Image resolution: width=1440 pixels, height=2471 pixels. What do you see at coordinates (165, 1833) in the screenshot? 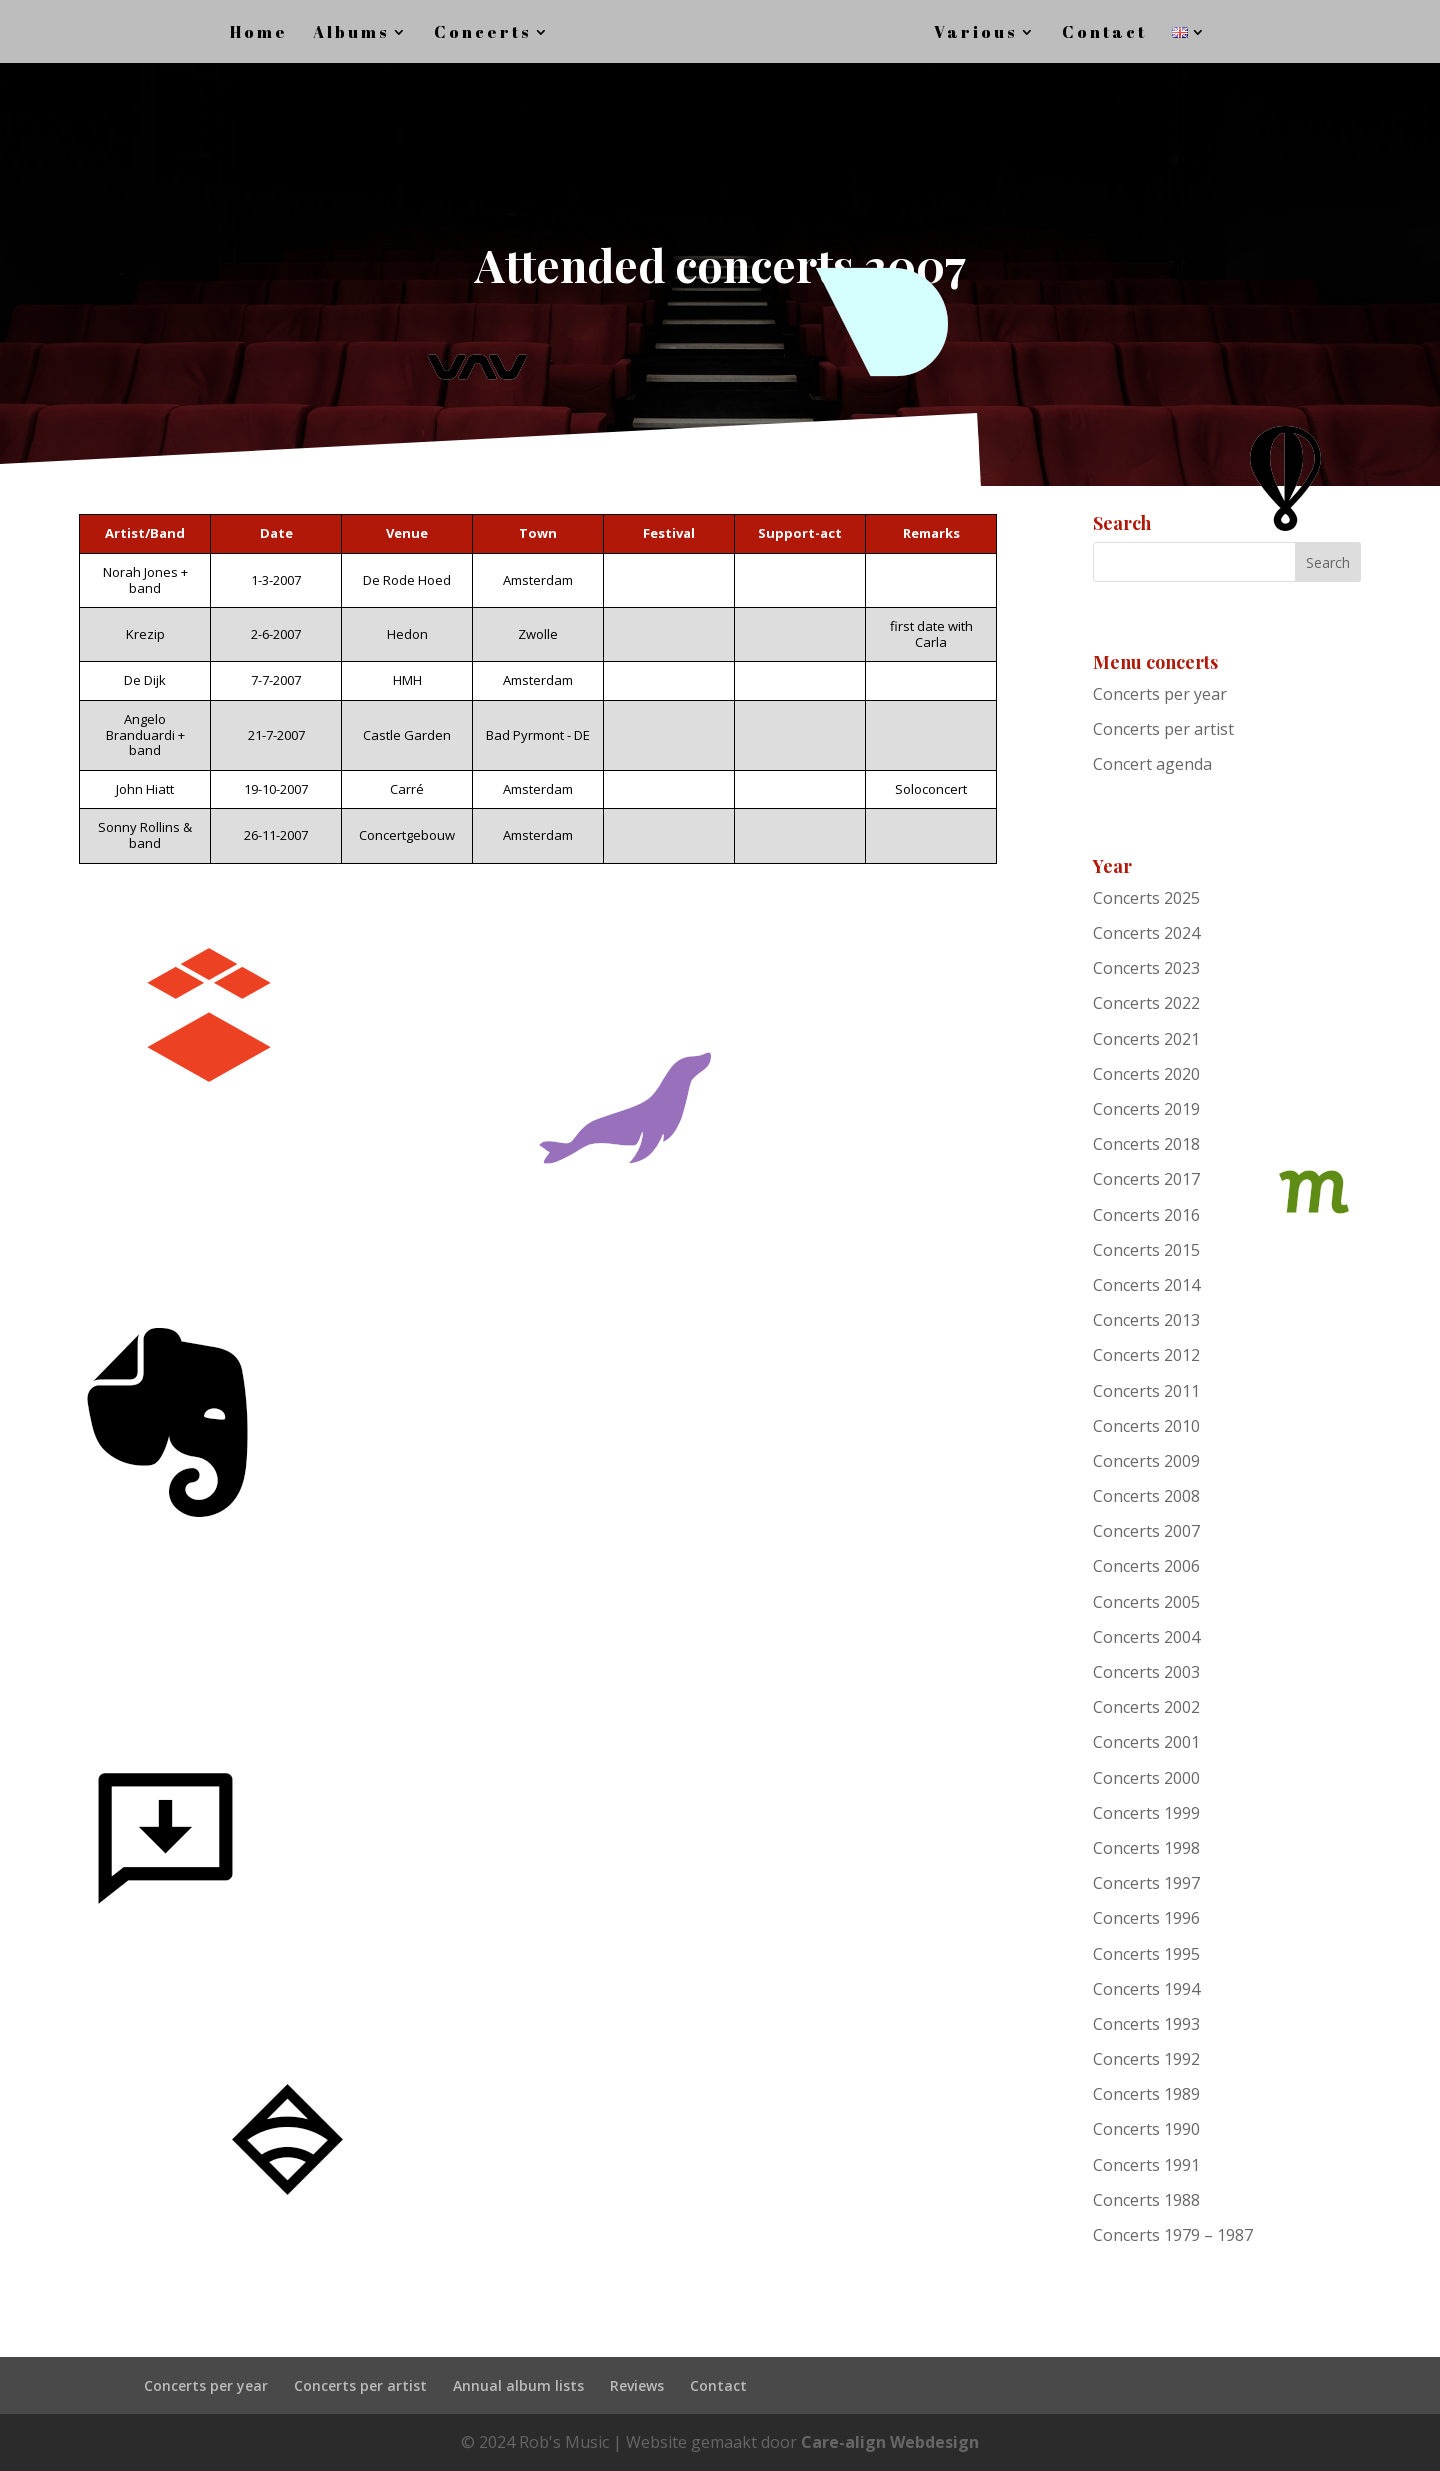
I see `download chat history` at bounding box center [165, 1833].